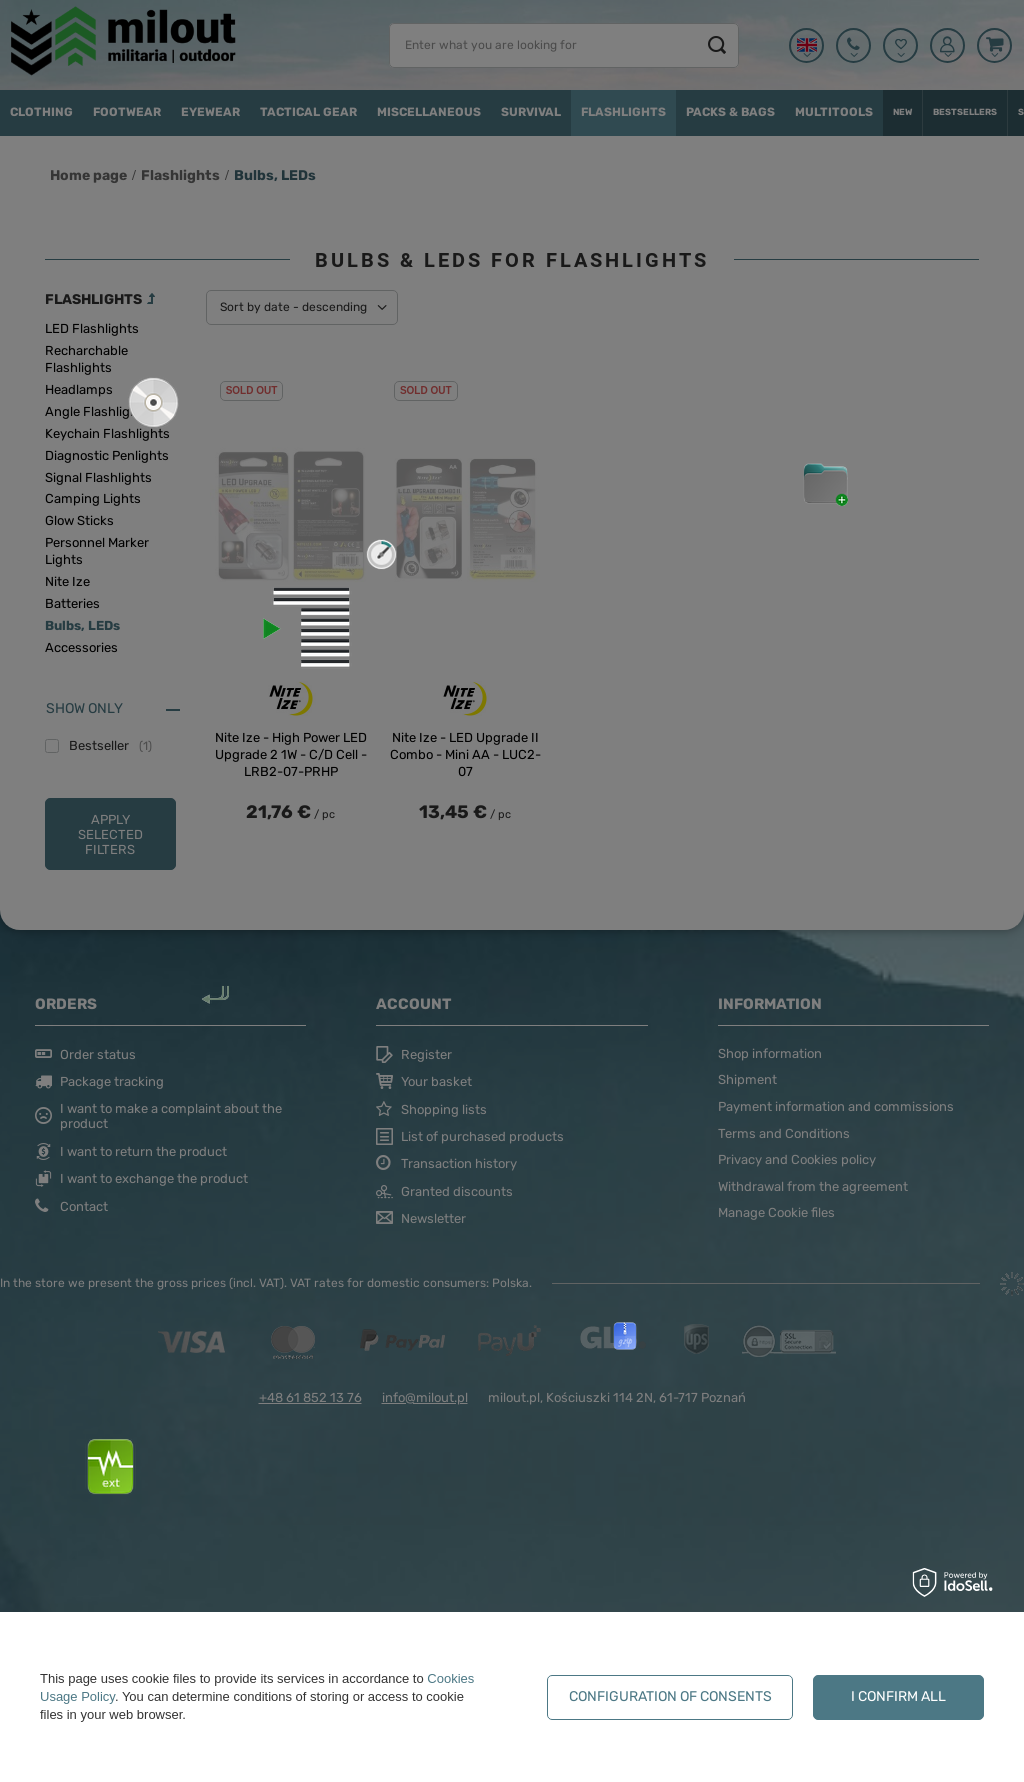  What do you see at coordinates (308, 627) in the screenshot?
I see `increase text indentation` at bounding box center [308, 627].